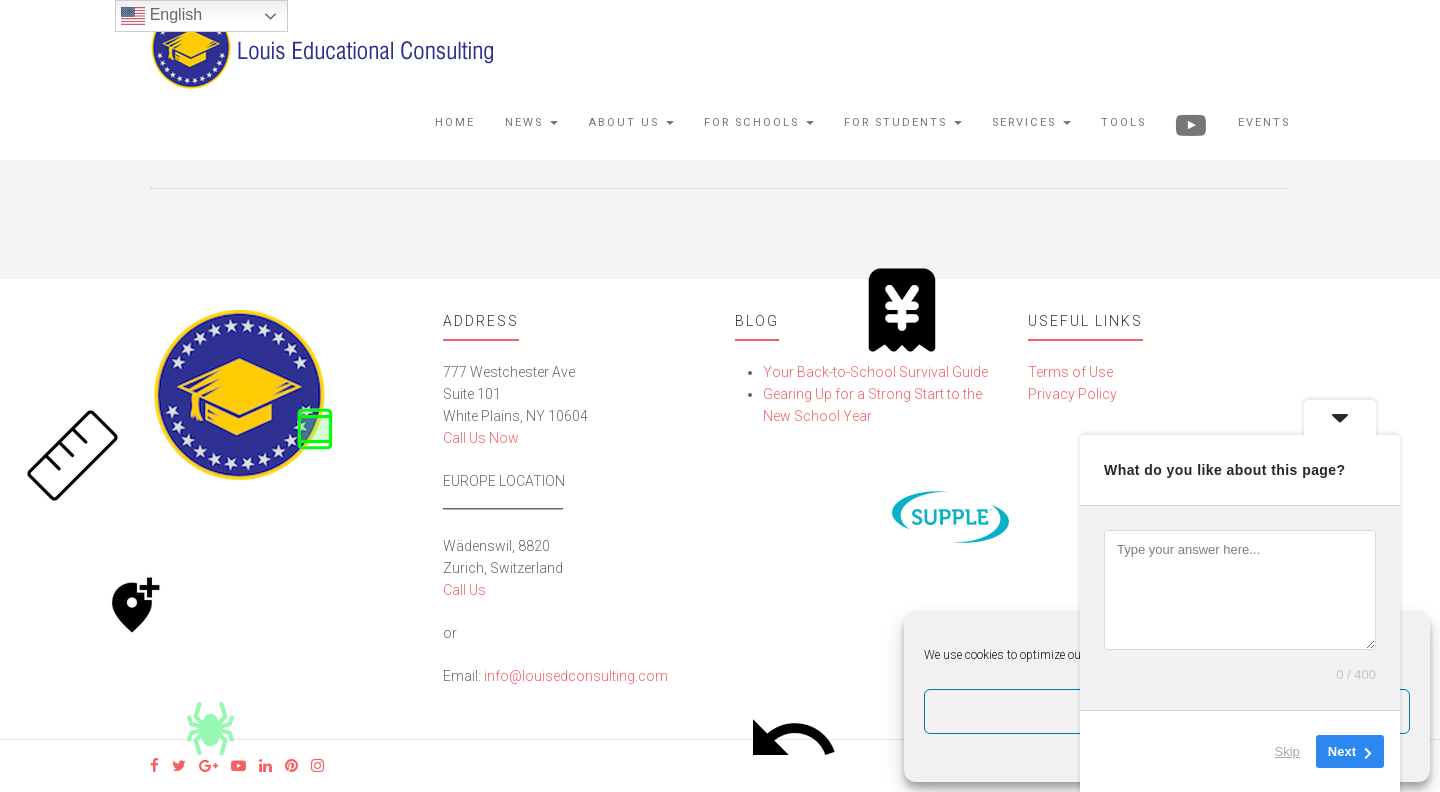 The image size is (1440, 792). Describe the element at coordinates (210, 728) in the screenshot. I see `indicates bug or error in the system` at that location.